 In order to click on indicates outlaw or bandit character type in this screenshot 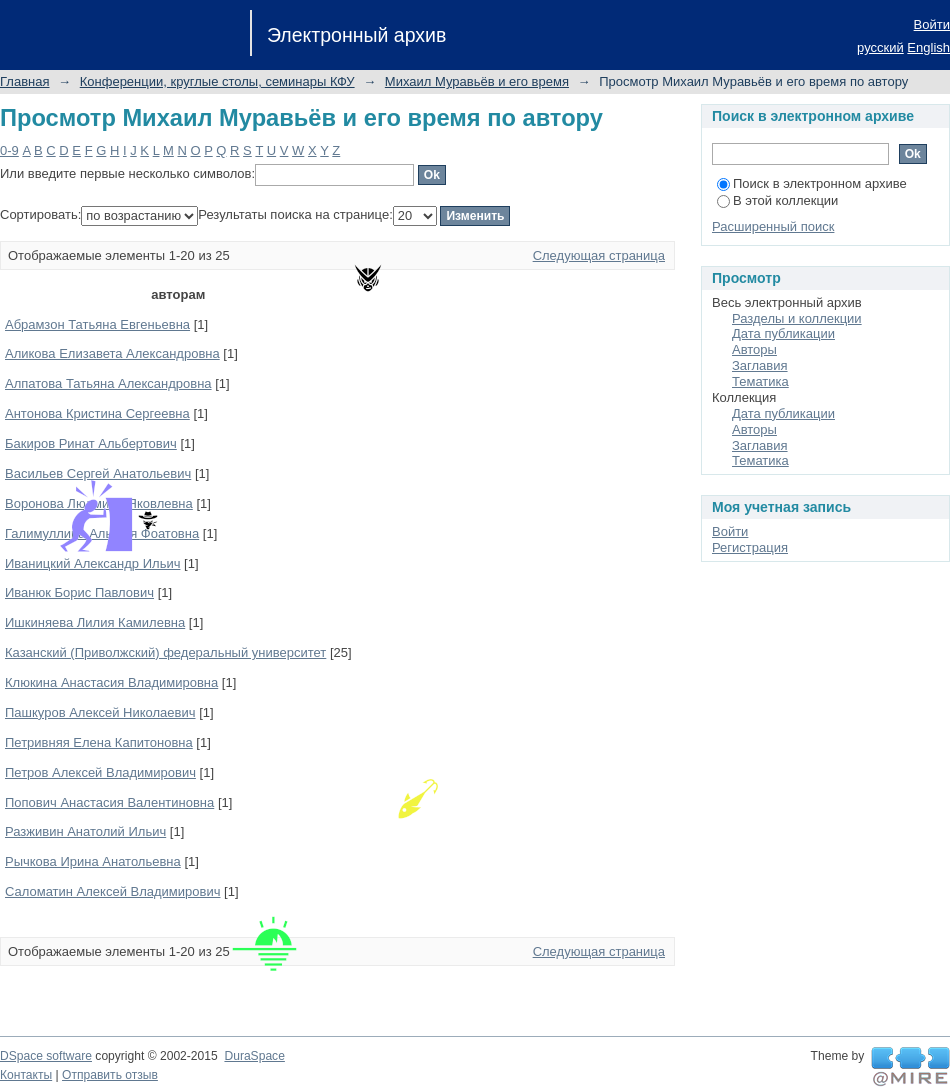, I will do `click(148, 520)`.